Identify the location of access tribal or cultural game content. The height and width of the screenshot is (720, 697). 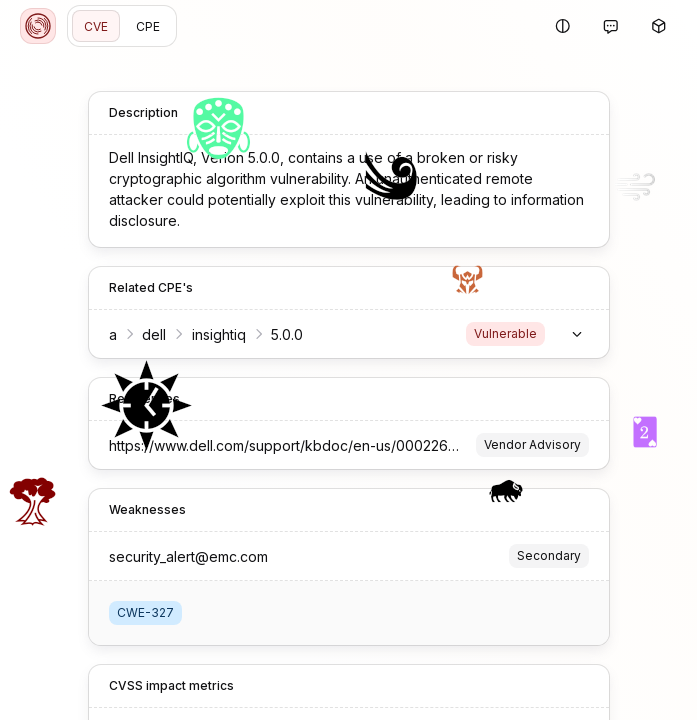
(218, 128).